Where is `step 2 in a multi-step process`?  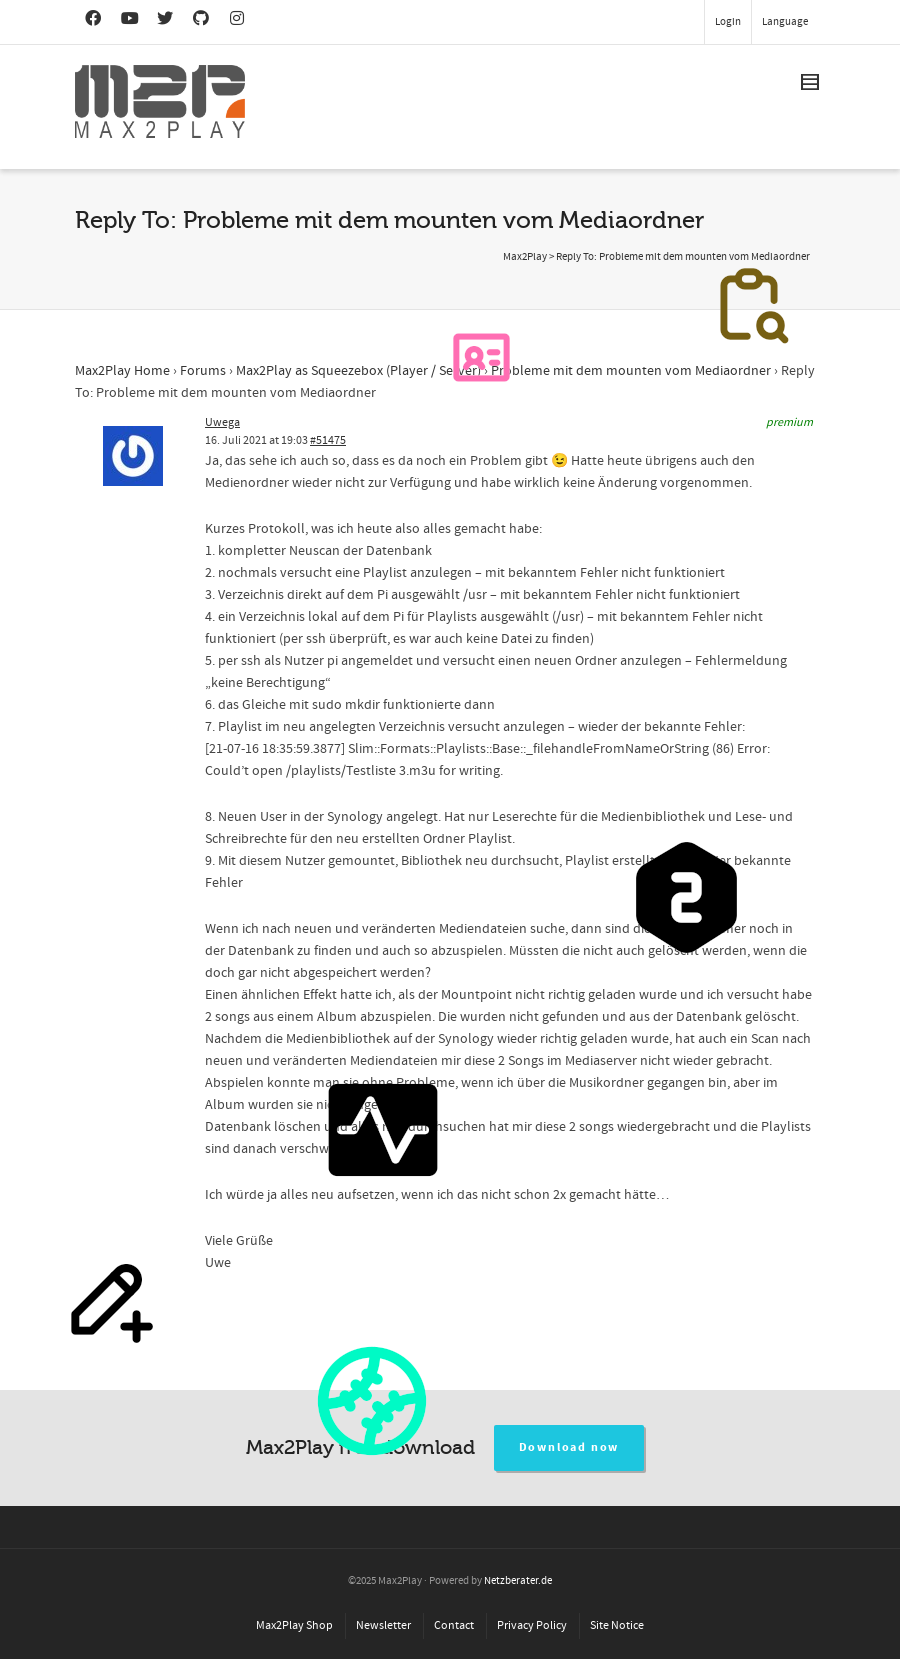
step 2 in a multi-step process is located at coordinates (686, 897).